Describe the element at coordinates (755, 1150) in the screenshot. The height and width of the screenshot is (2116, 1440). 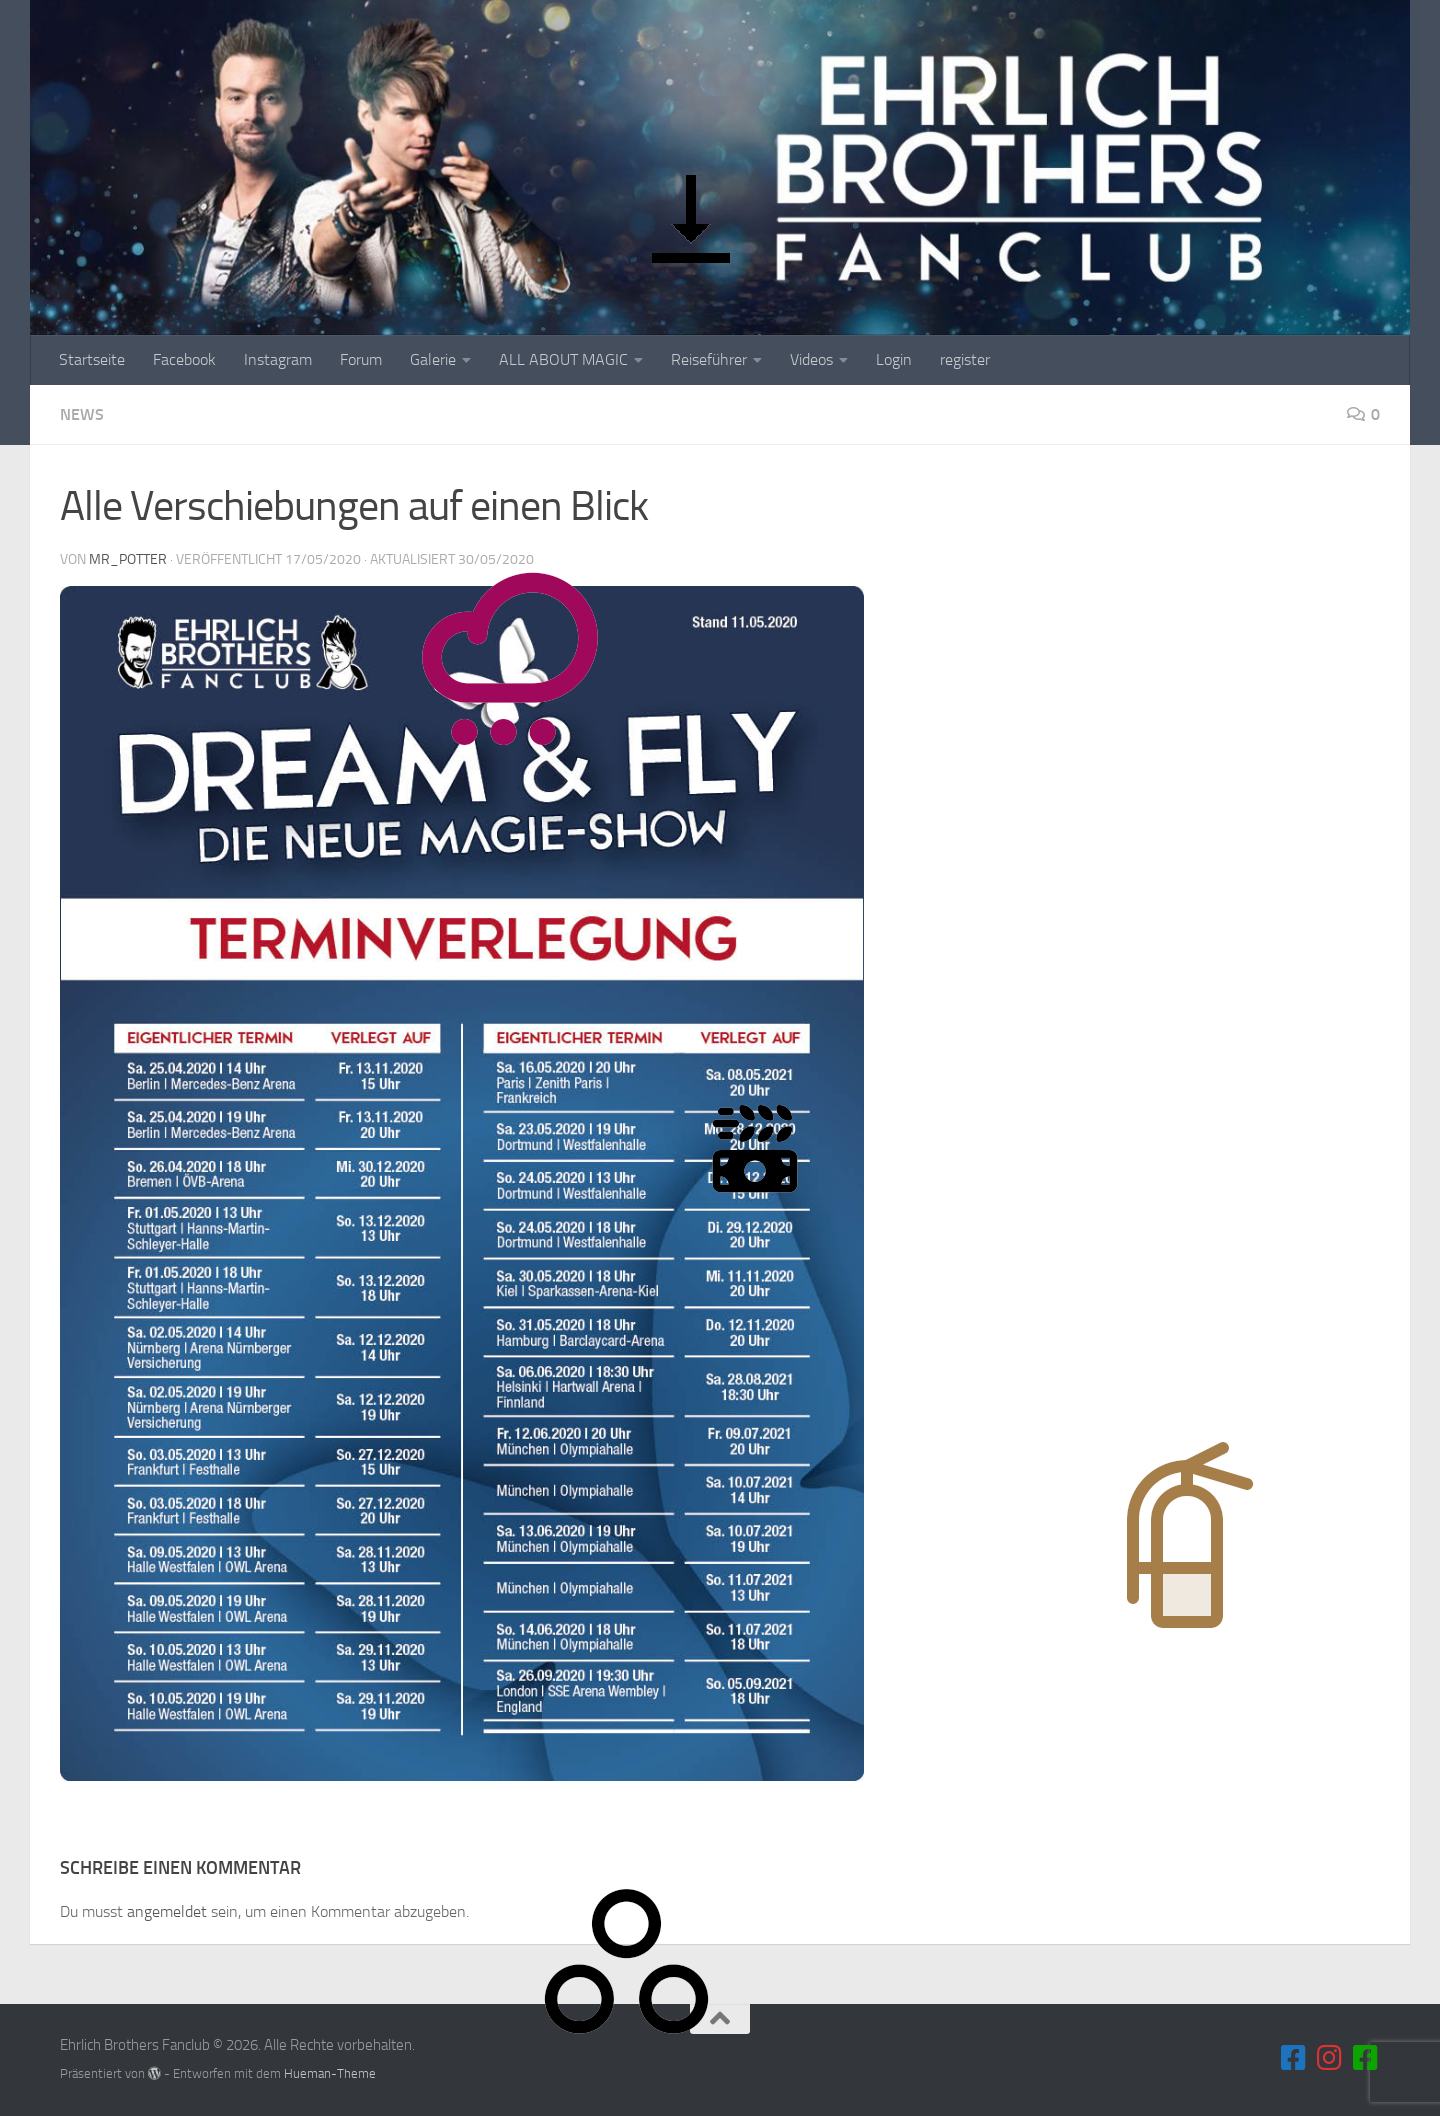
I see `access agricultural subsidies or farm payments` at that location.